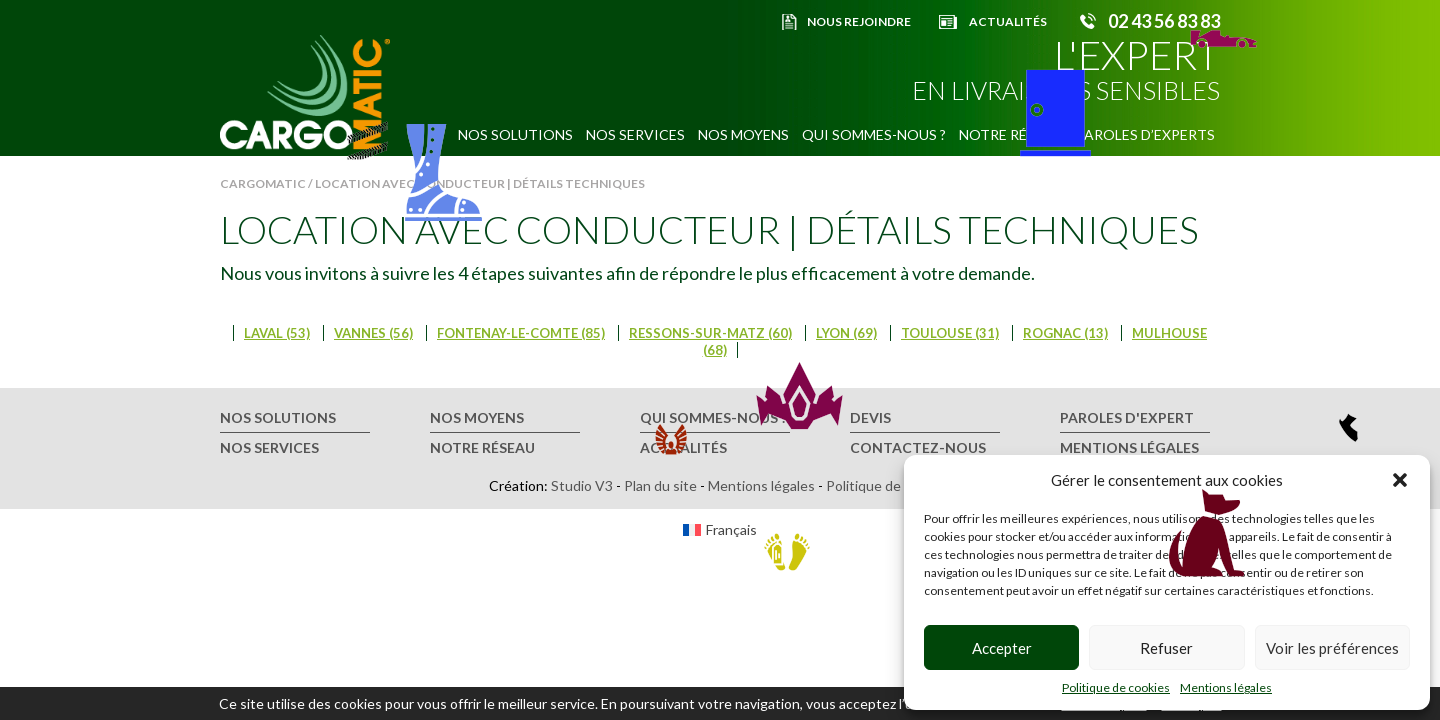 The width and height of the screenshot is (1440, 720). What do you see at coordinates (443, 172) in the screenshot?
I see `equip armor boots to your character` at bounding box center [443, 172].